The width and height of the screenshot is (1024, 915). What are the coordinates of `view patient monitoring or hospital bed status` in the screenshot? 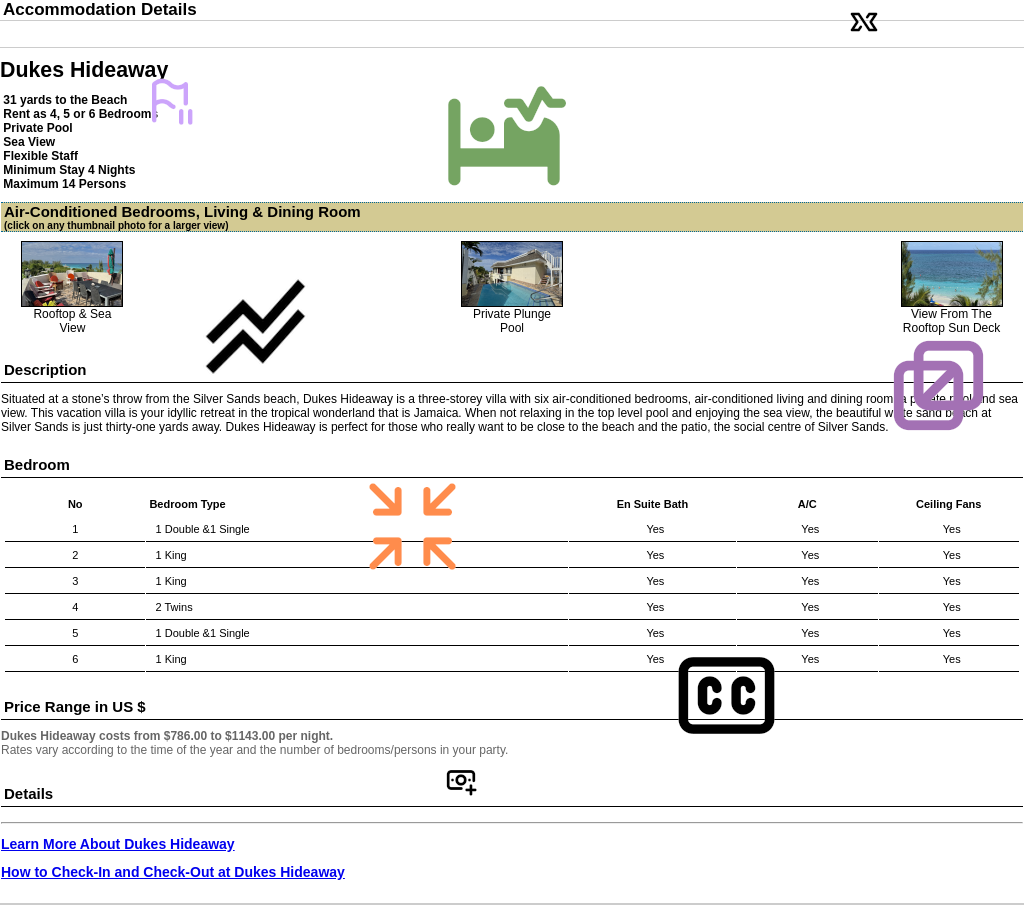 It's located at (504, 142).